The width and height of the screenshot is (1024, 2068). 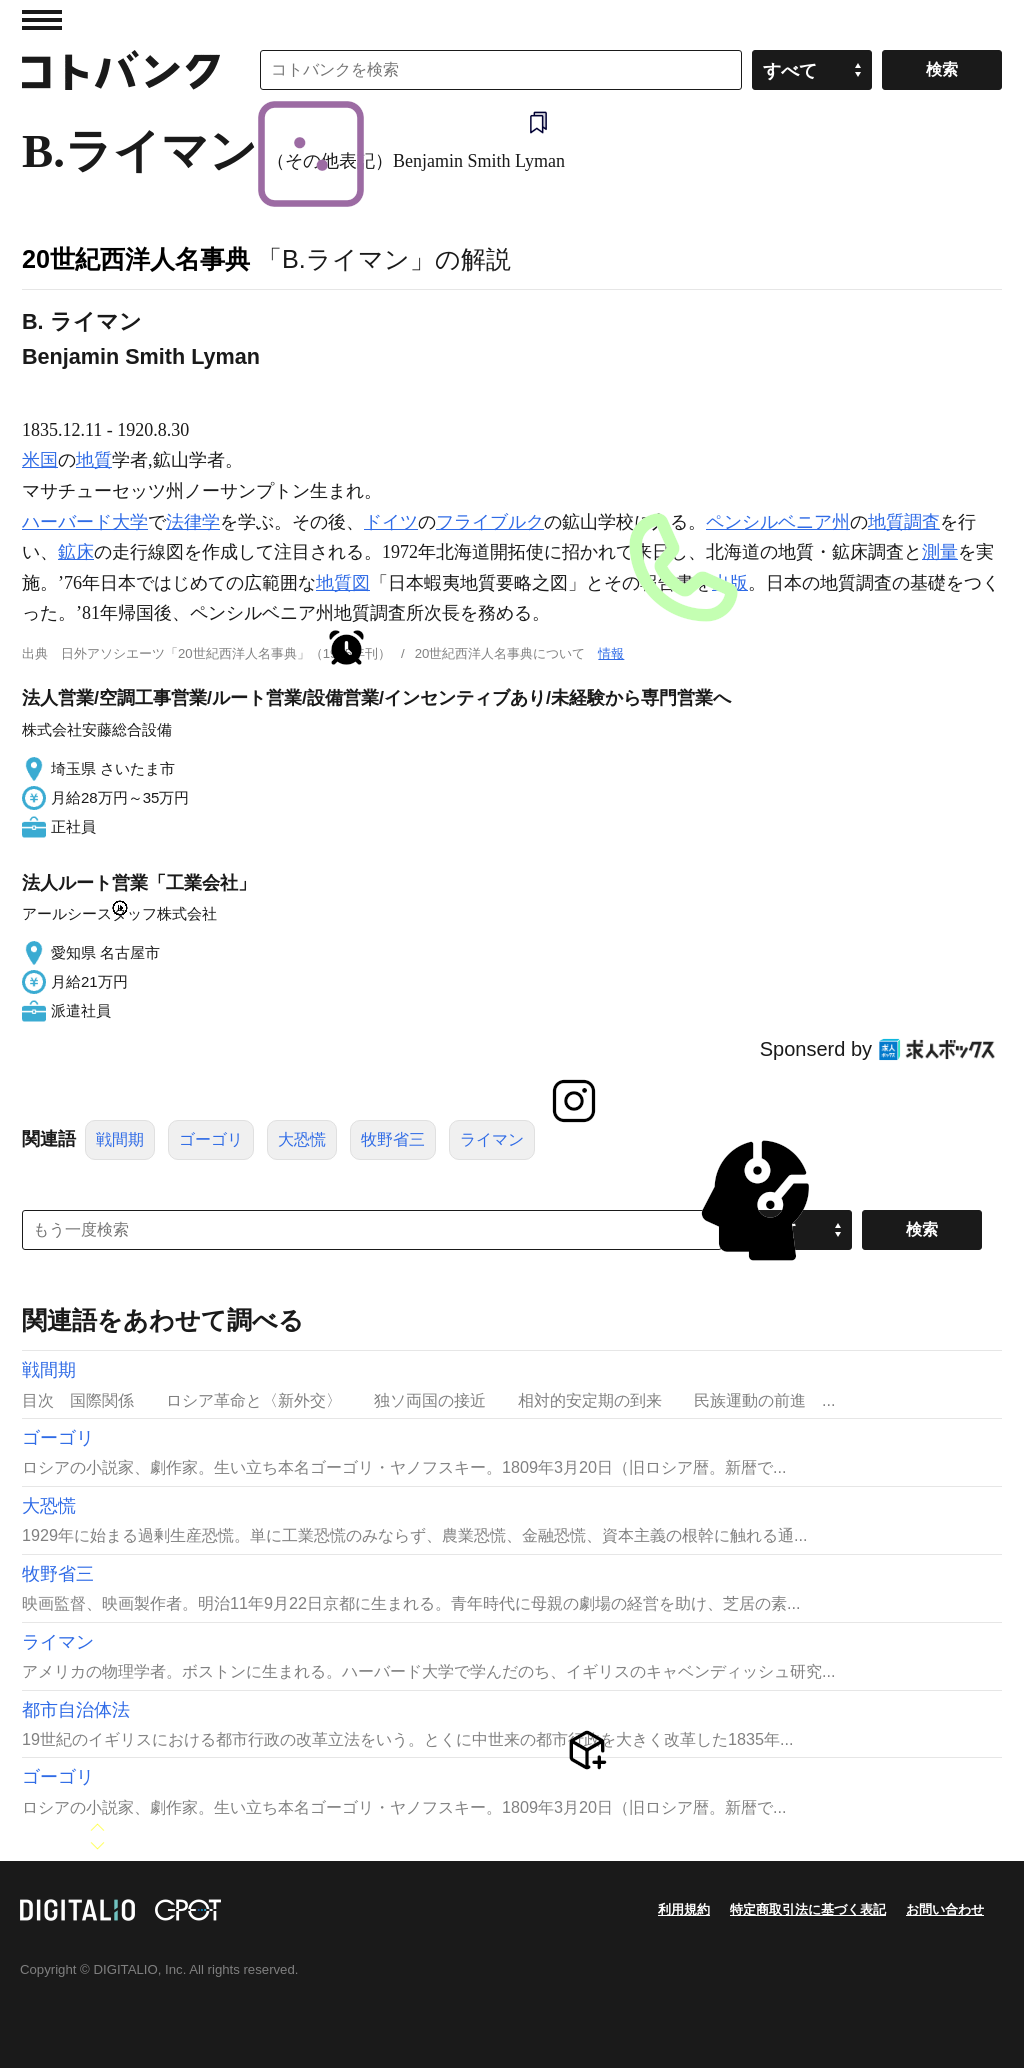 What do you see at coordinates (346, 647) in the screenshot?
I see `set an alarm or timer` at bounding box center [346, 647].